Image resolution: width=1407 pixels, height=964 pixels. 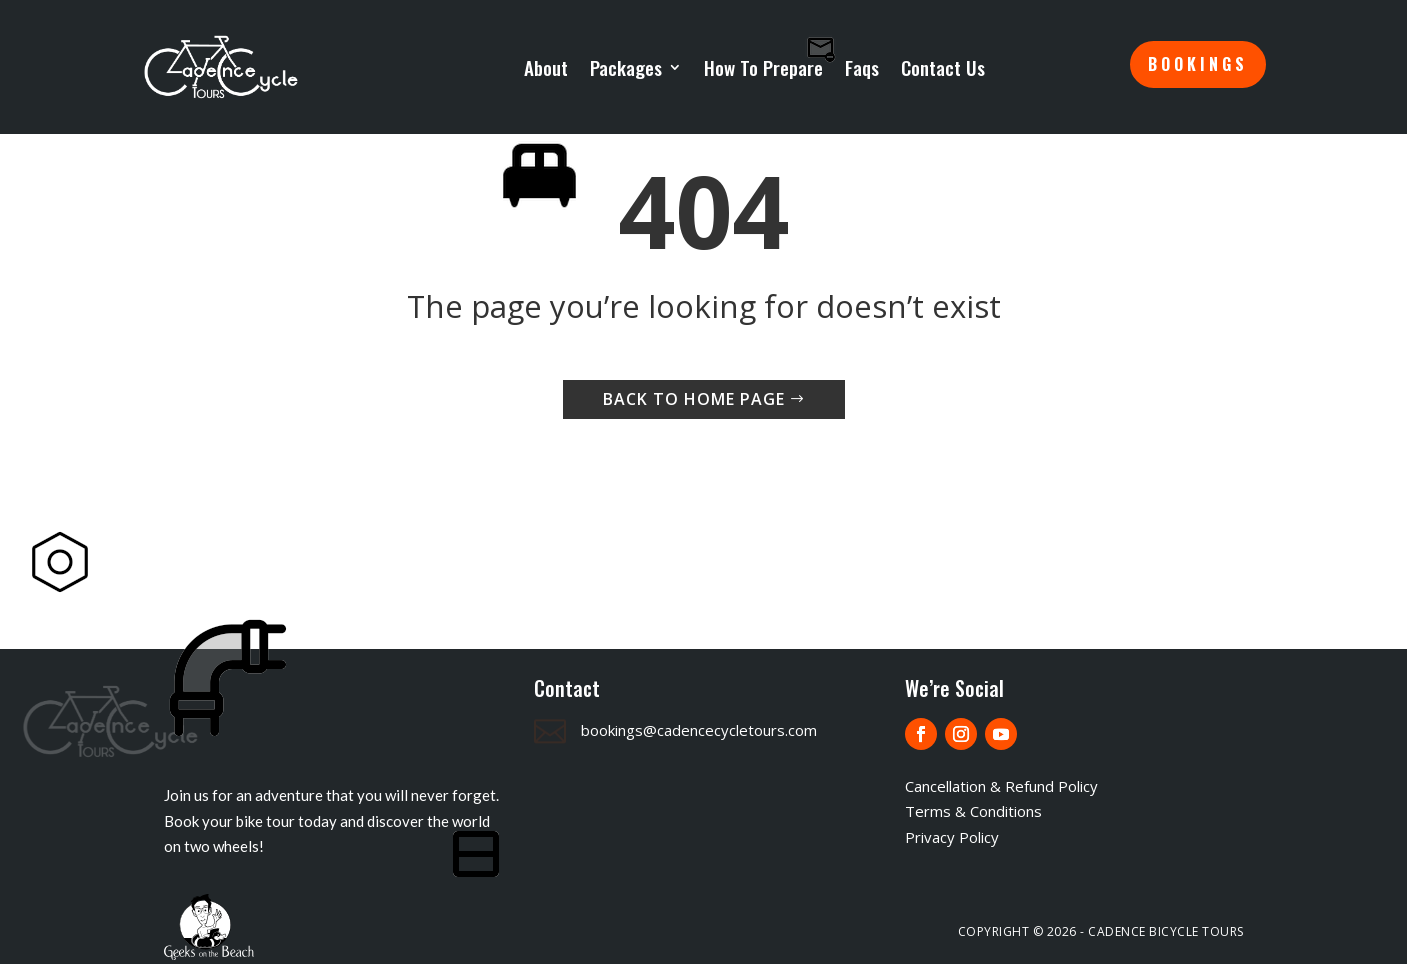 What do you see at coordinates (539, 175) in the screenshot?
I see `select single bed room option` at bounding box center [539, 175].